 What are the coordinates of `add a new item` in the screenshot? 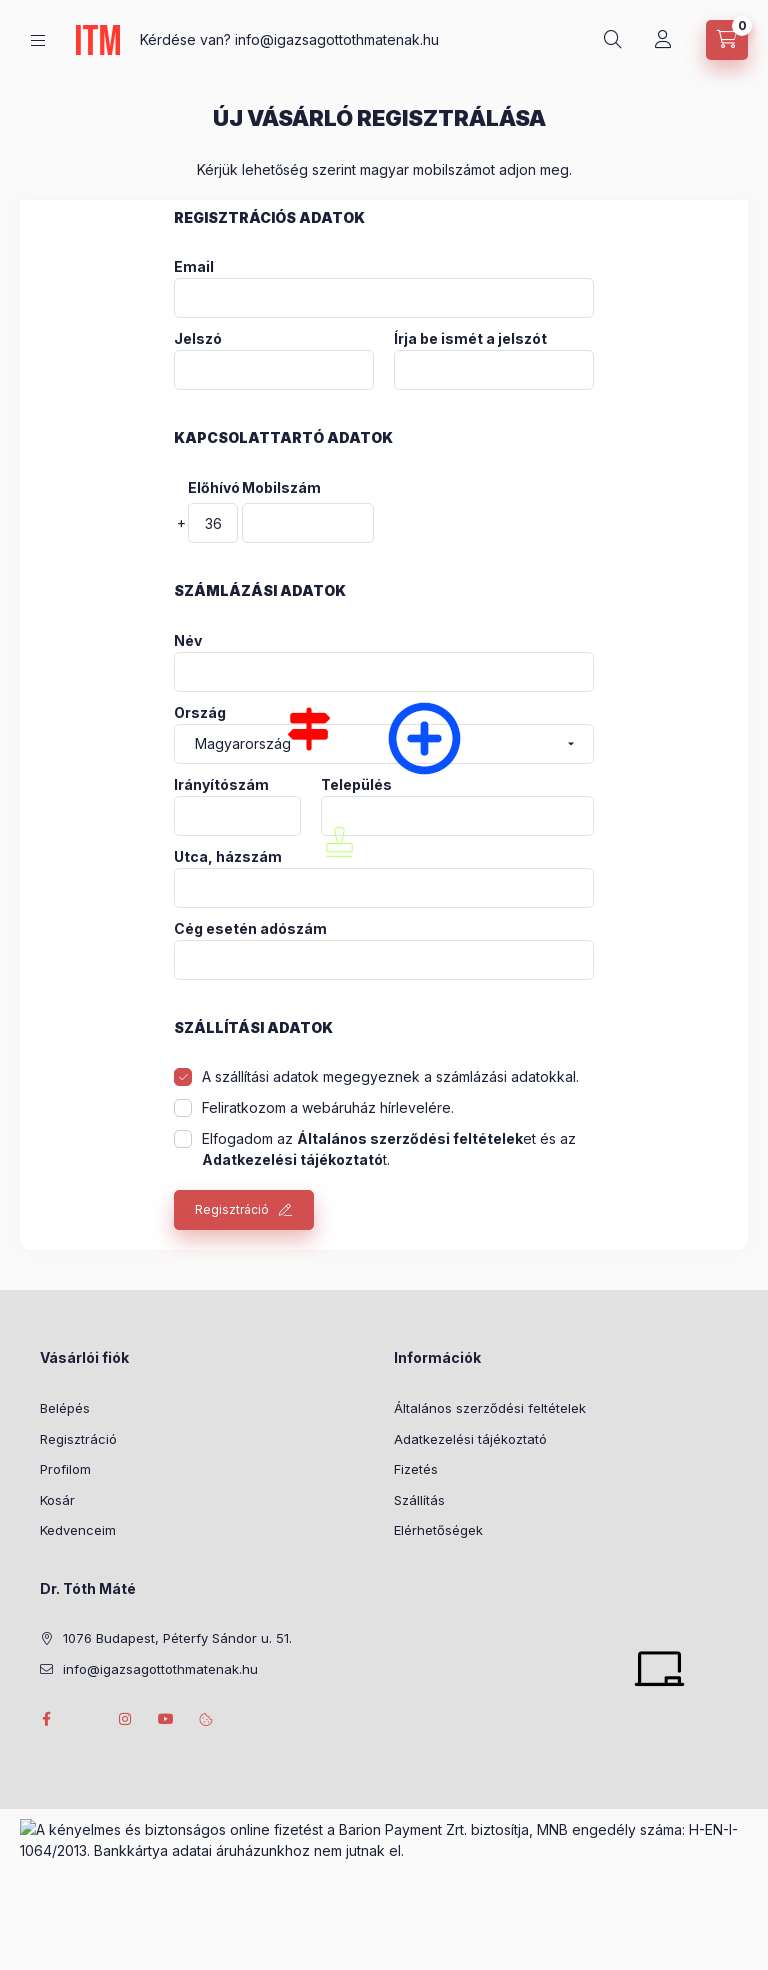 It's located at (424, 738).